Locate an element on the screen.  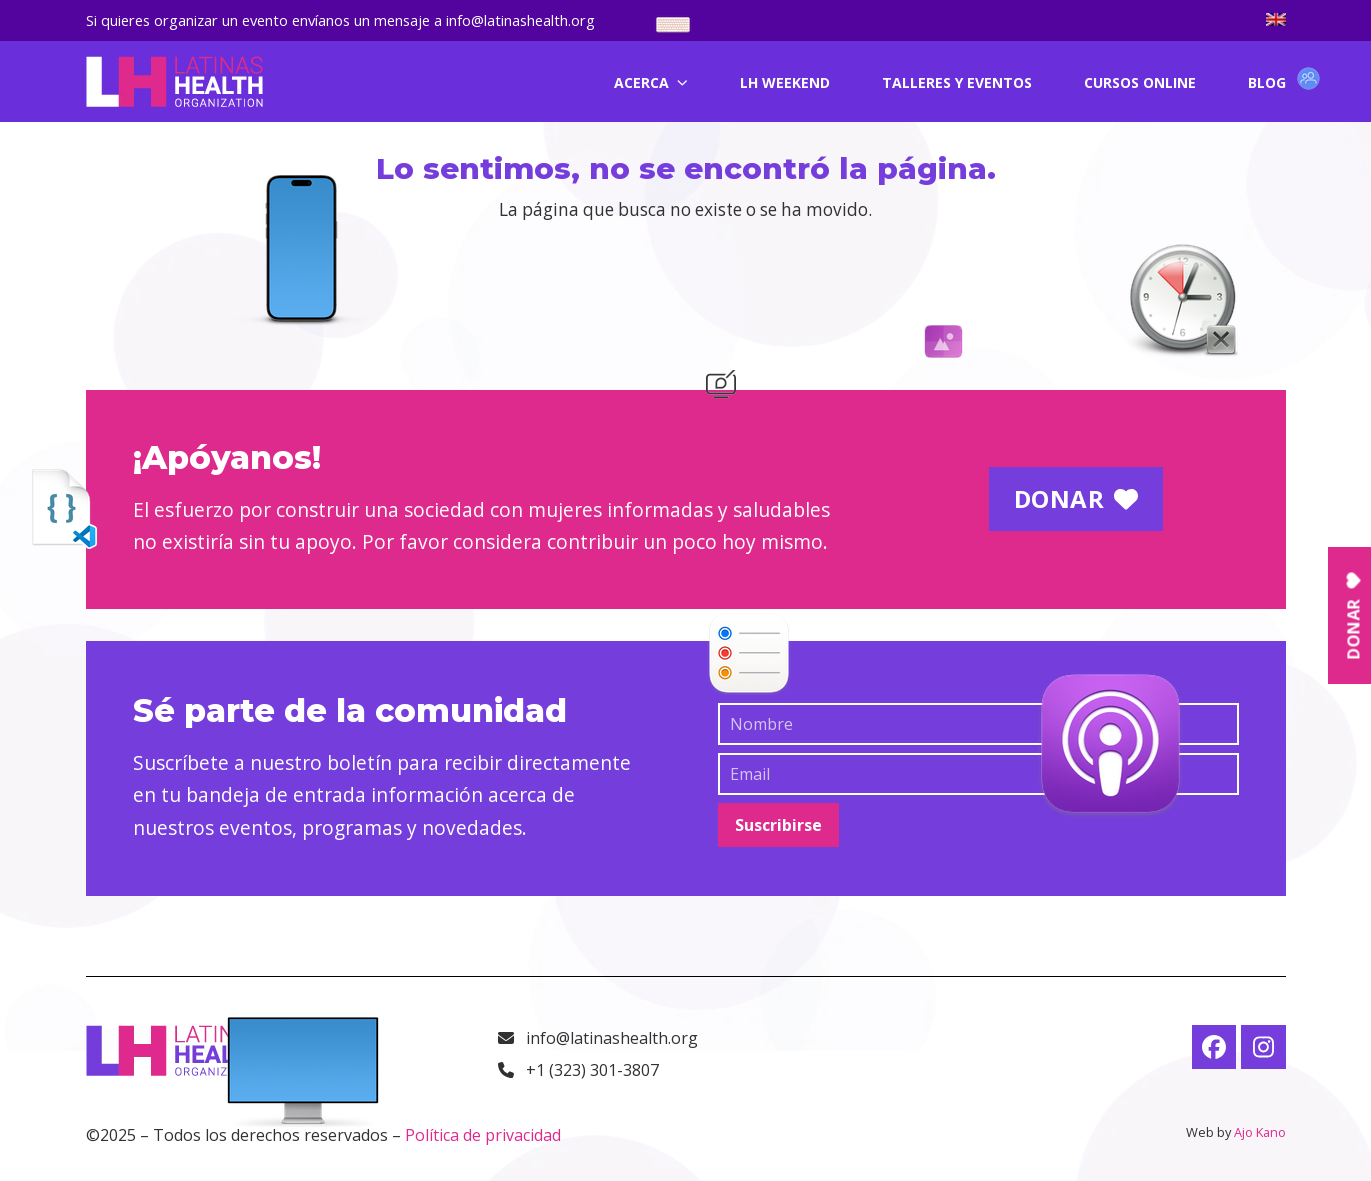
open an image file is located at coordinates (943, 340).